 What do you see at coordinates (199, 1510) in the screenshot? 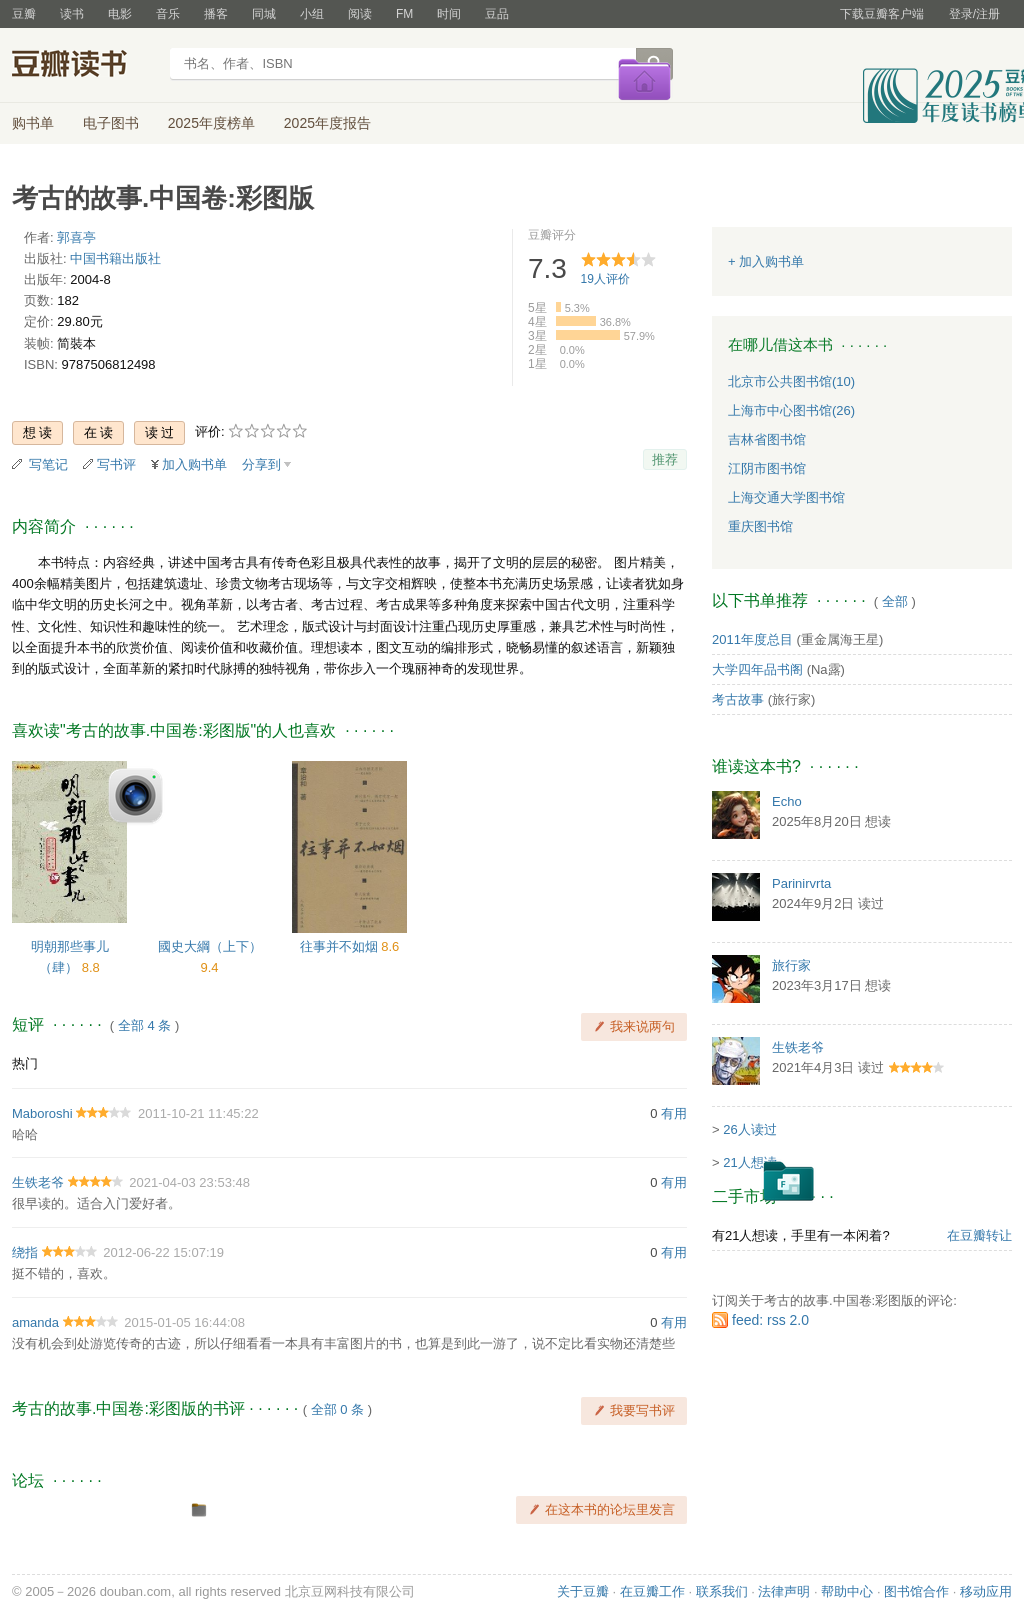
I see `open folder to view contents` at bounding box center [199, 1510].